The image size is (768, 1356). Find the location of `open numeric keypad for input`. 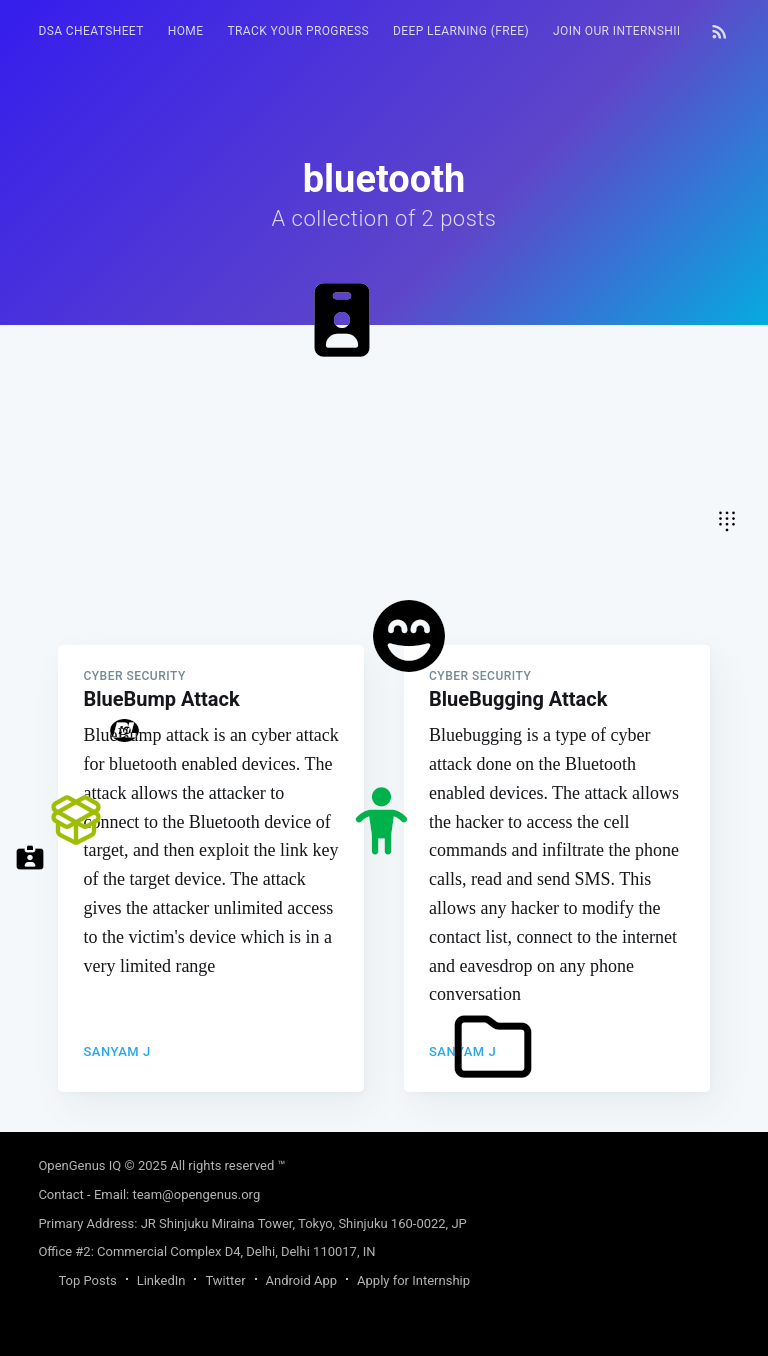

open numeric keypad for input is located at coordinates (727, 521).